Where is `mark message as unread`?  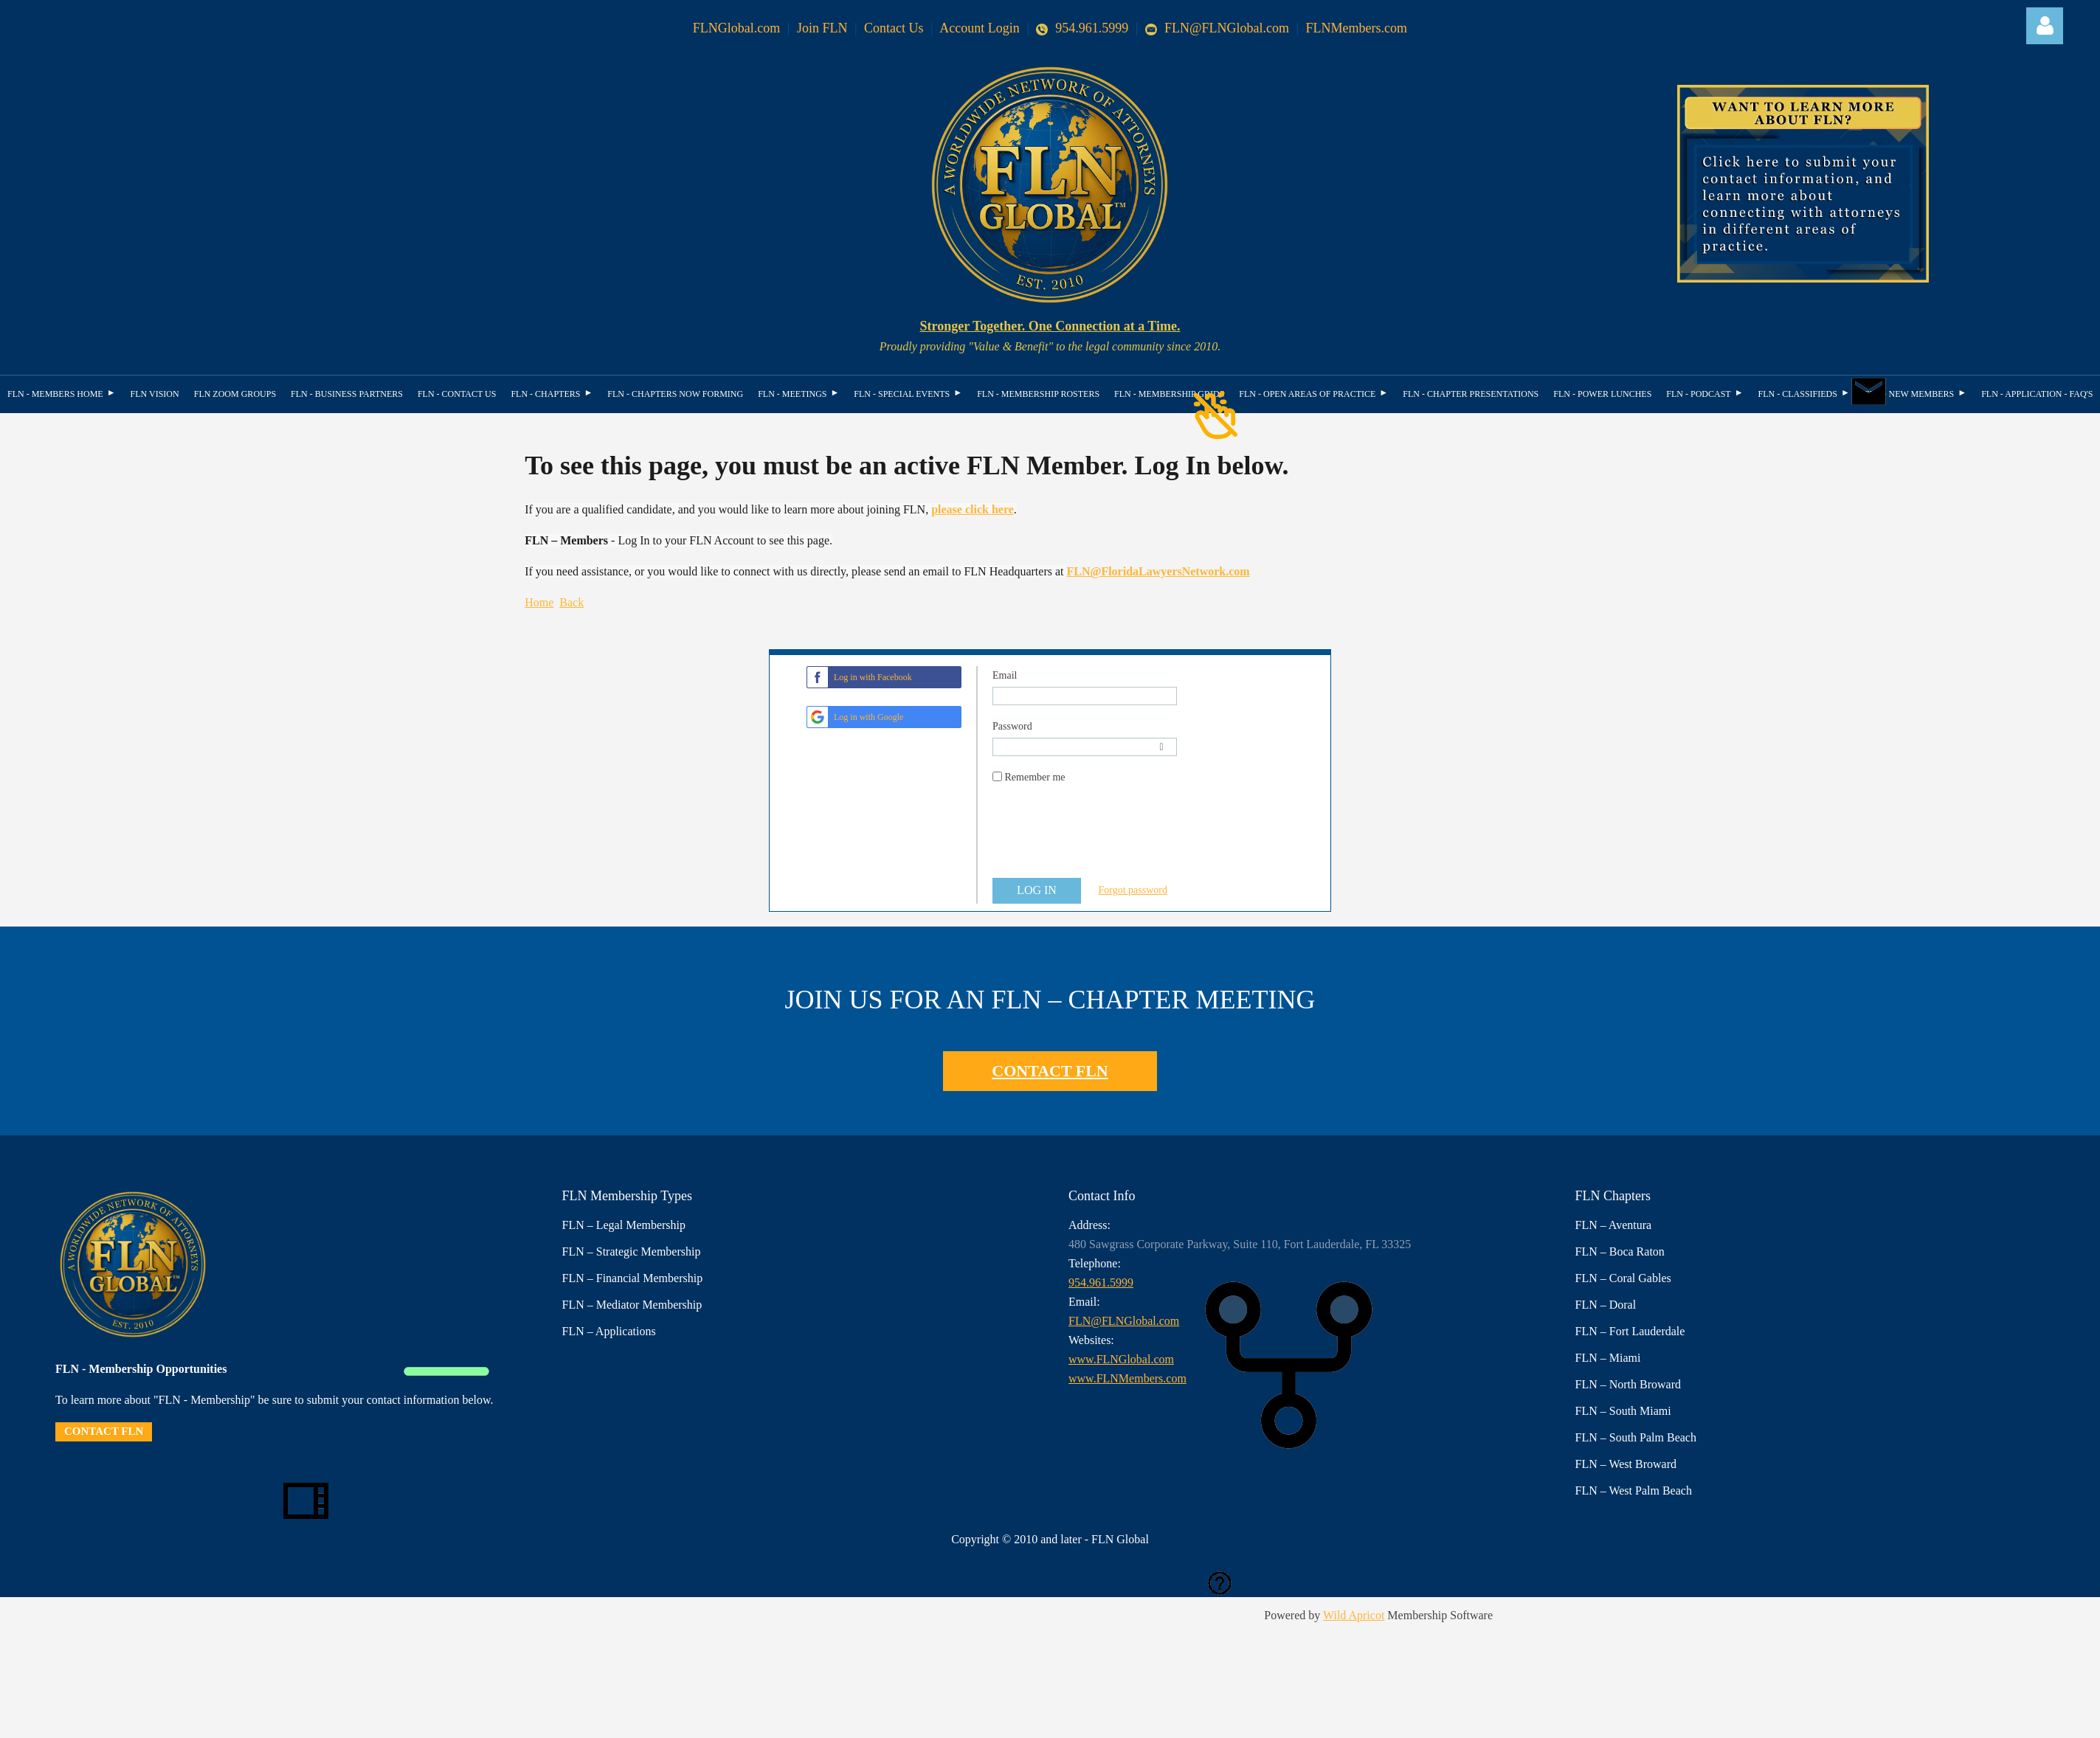
mark message as unread is located at coordinates (1868, 391).